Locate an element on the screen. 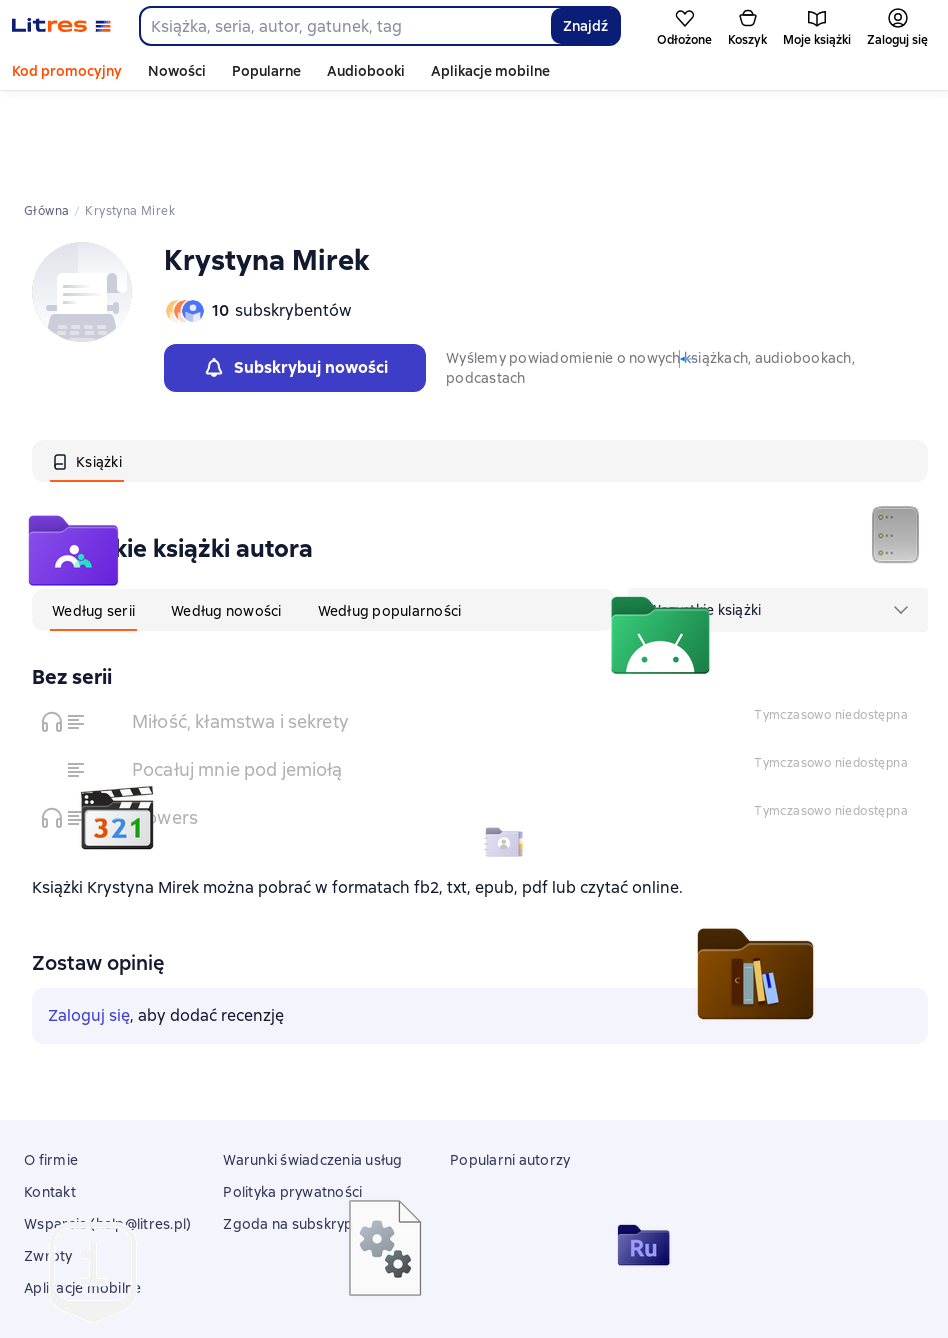  open android-related files folder is located at coordinates (660, 638).